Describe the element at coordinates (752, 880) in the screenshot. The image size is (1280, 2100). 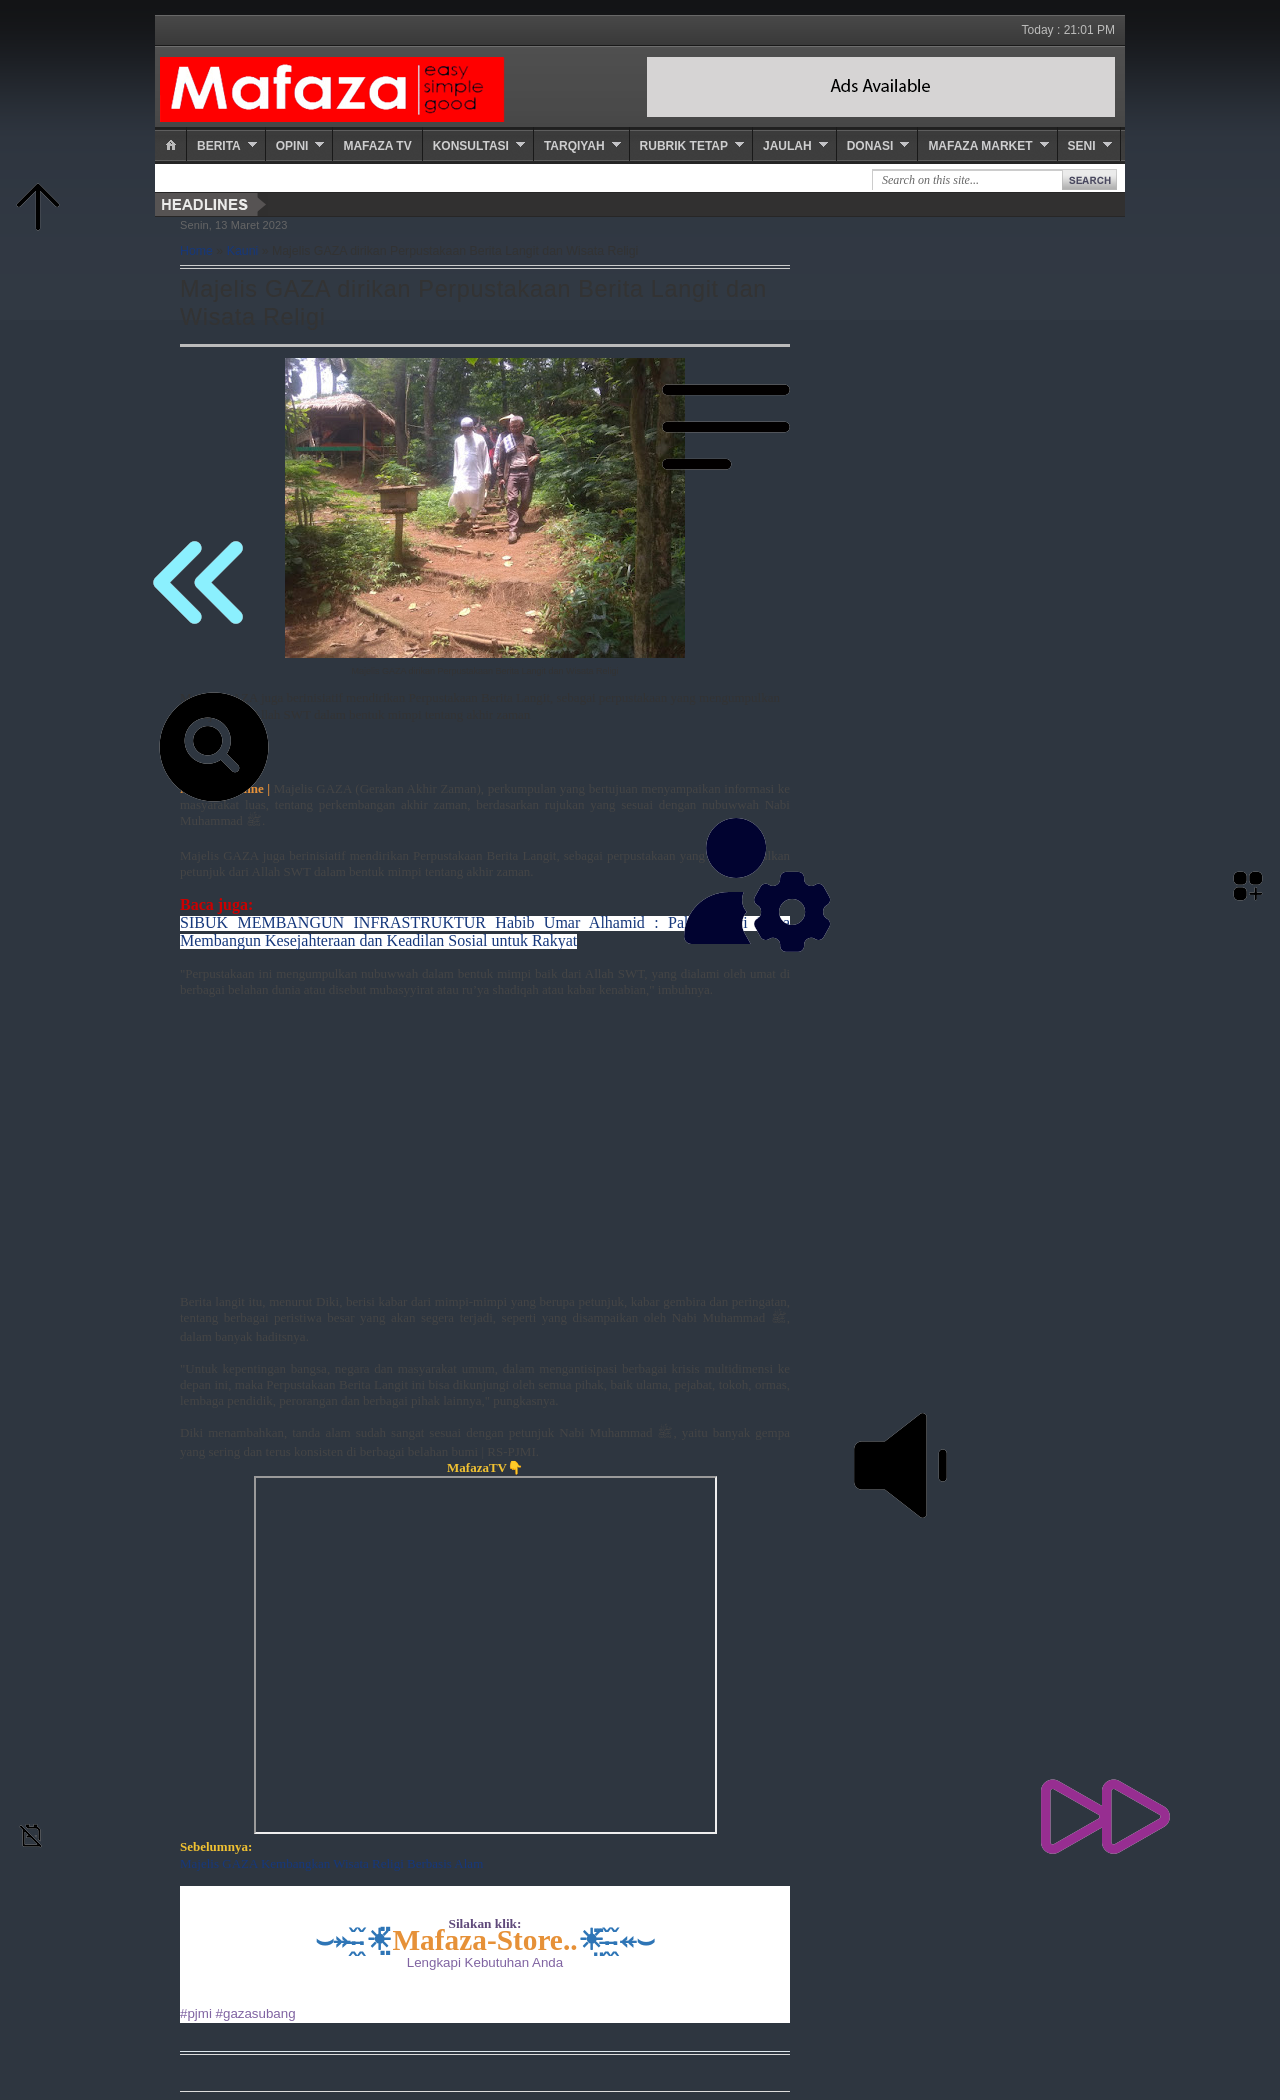
I see `access user settings` at that location.